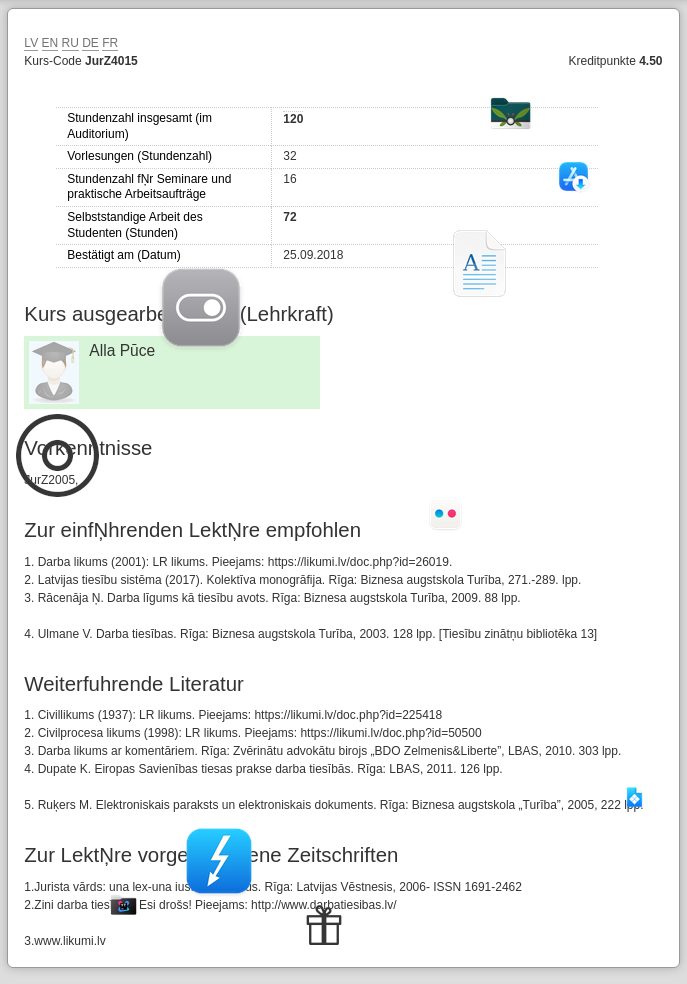 Image resolution: width=687 pixels, height=984 pixels. Describe the element at coordinates (324, 925) in the screenshot. I see `view birthday events in calendar` at that location.